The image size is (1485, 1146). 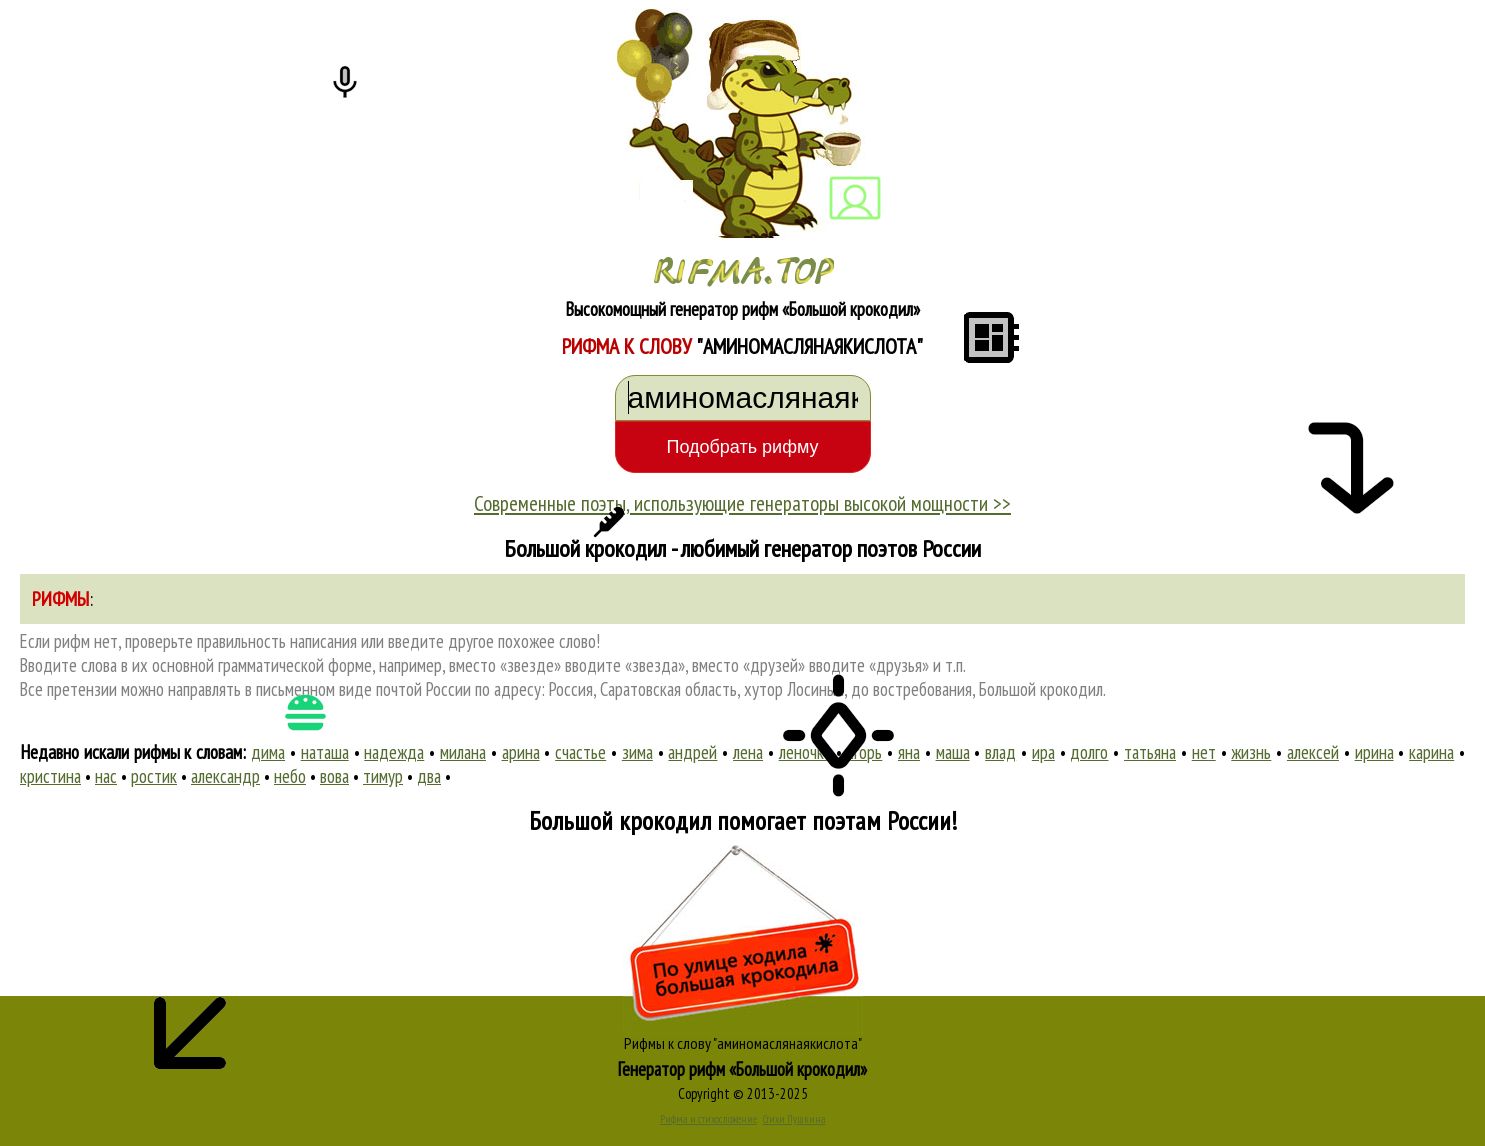 I want to click on access food or restaurant options, so click(x=305, y=712).